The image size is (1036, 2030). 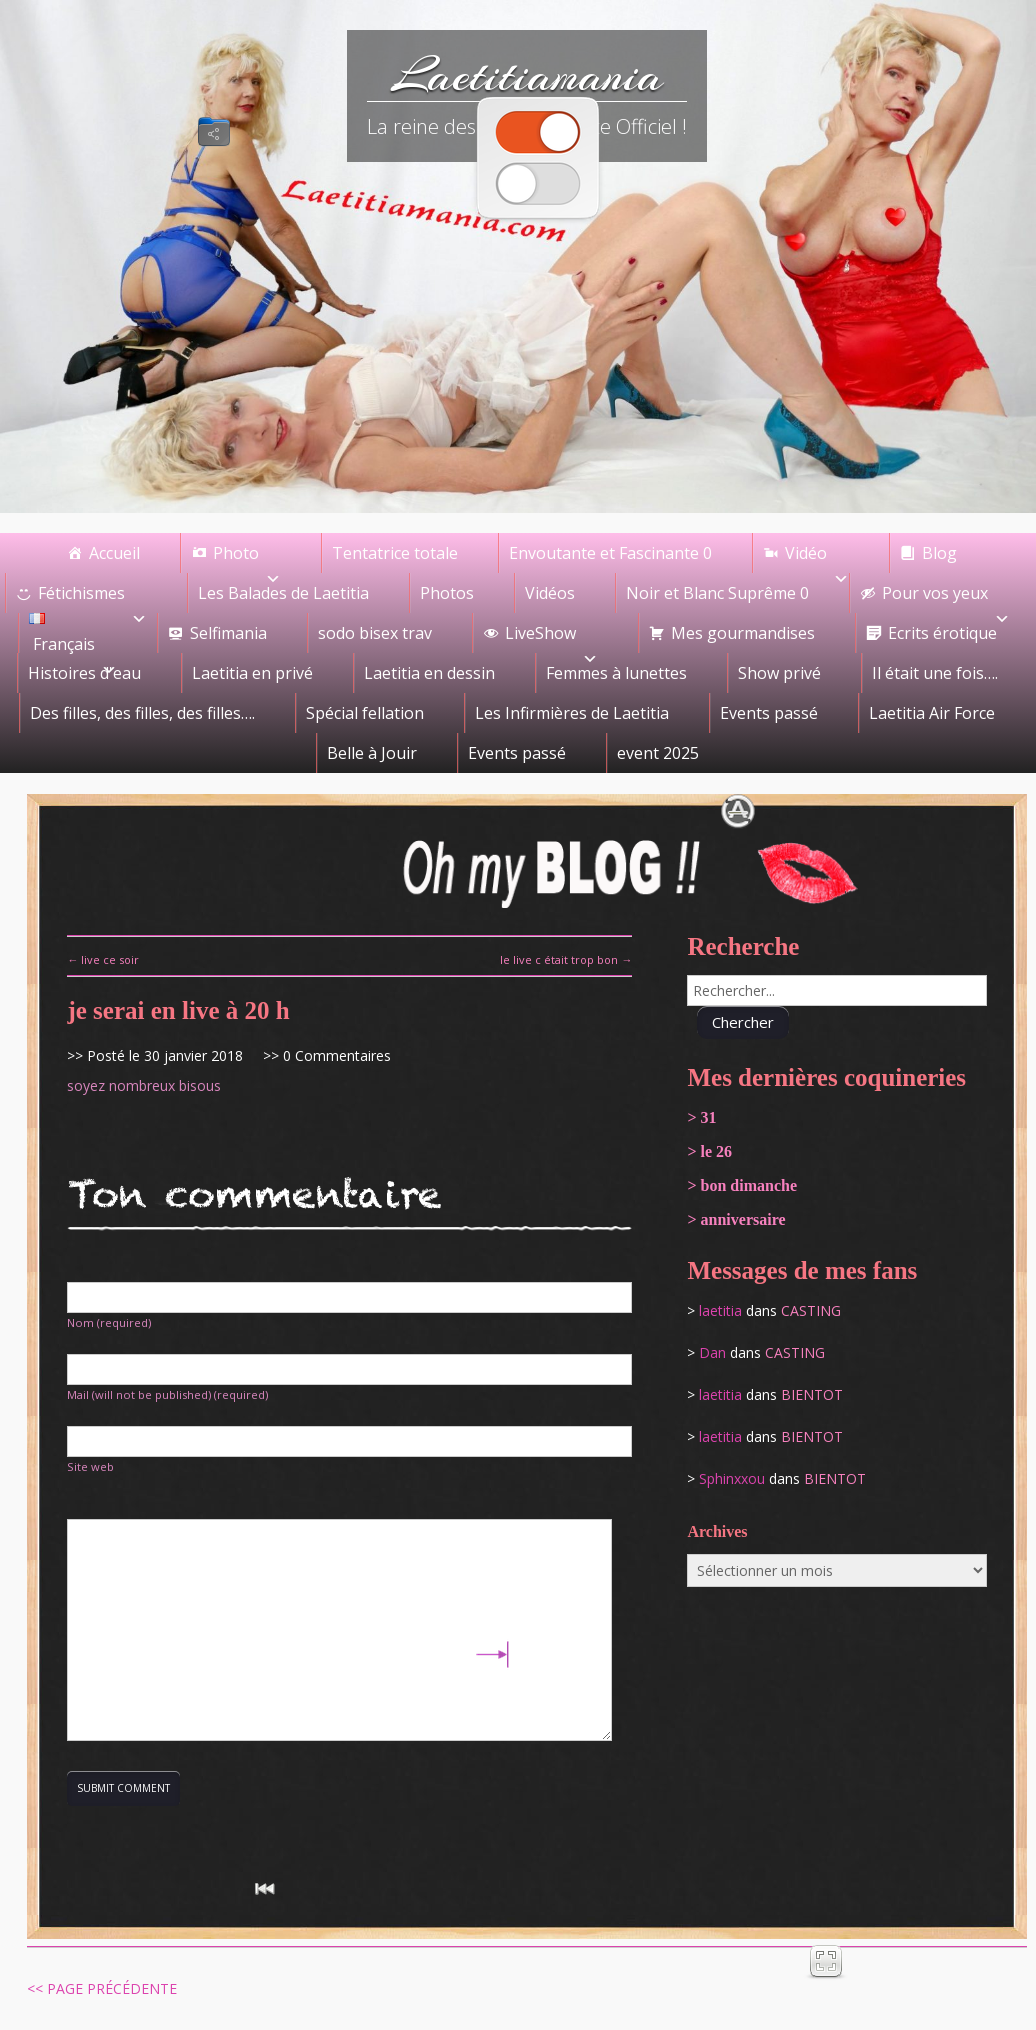 What do you see at coordinates (492, 1654) in the screenshot?
I see `jump to the last item in a list` at bounding box center [492, 1654].